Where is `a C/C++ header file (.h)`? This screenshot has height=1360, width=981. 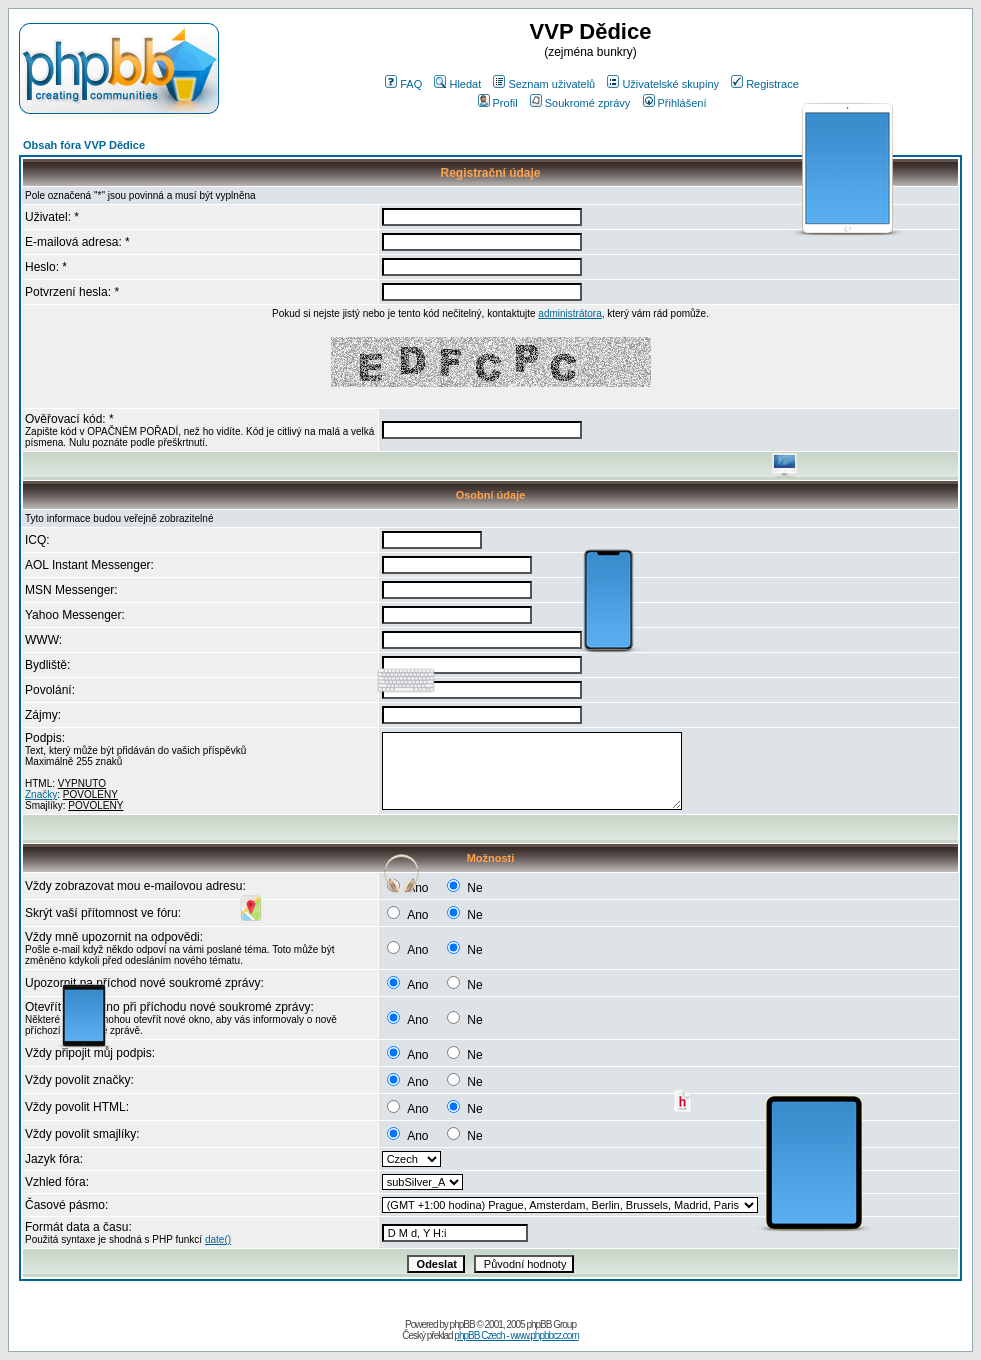 a C/C++ header file (.h) is located at coordinates (682, 1101).